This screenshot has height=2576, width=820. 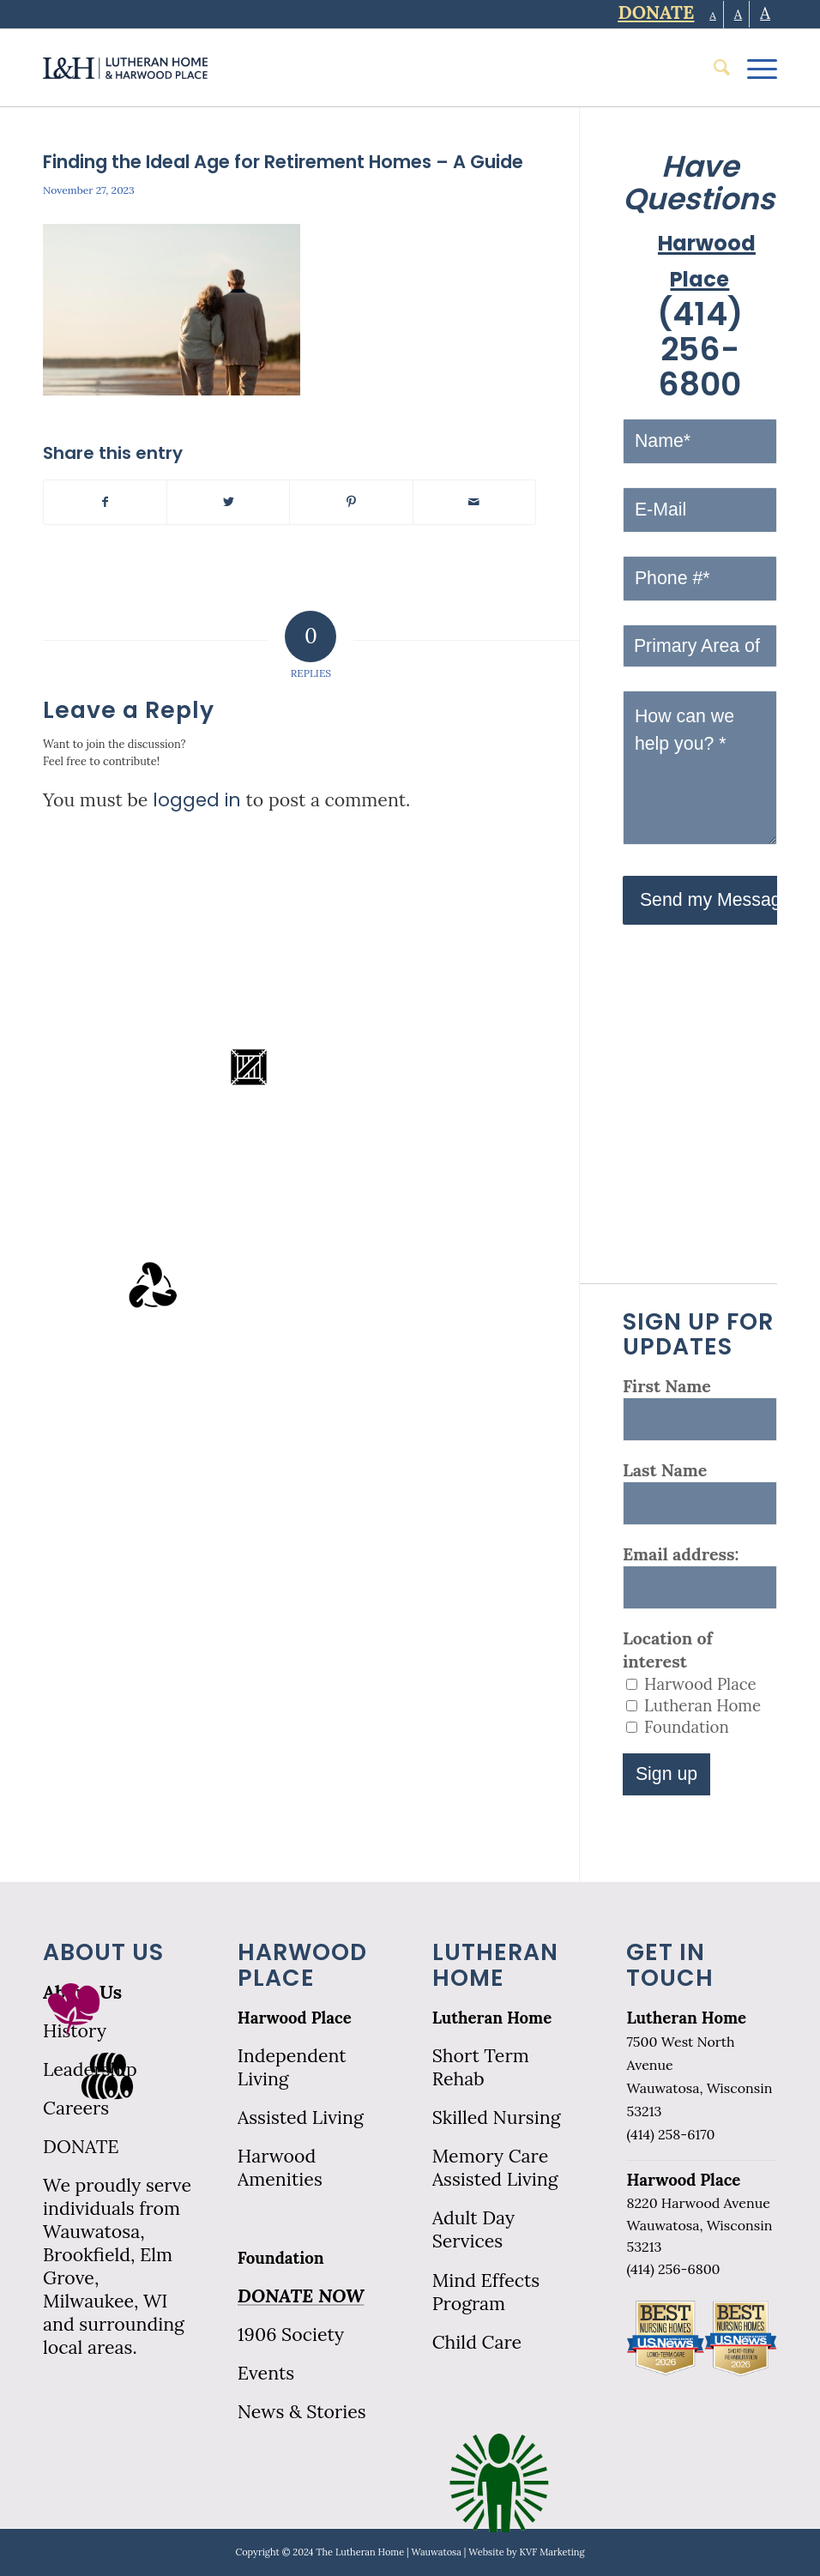 I want to click on open inventory or storage, so click(x=249, y=1067).